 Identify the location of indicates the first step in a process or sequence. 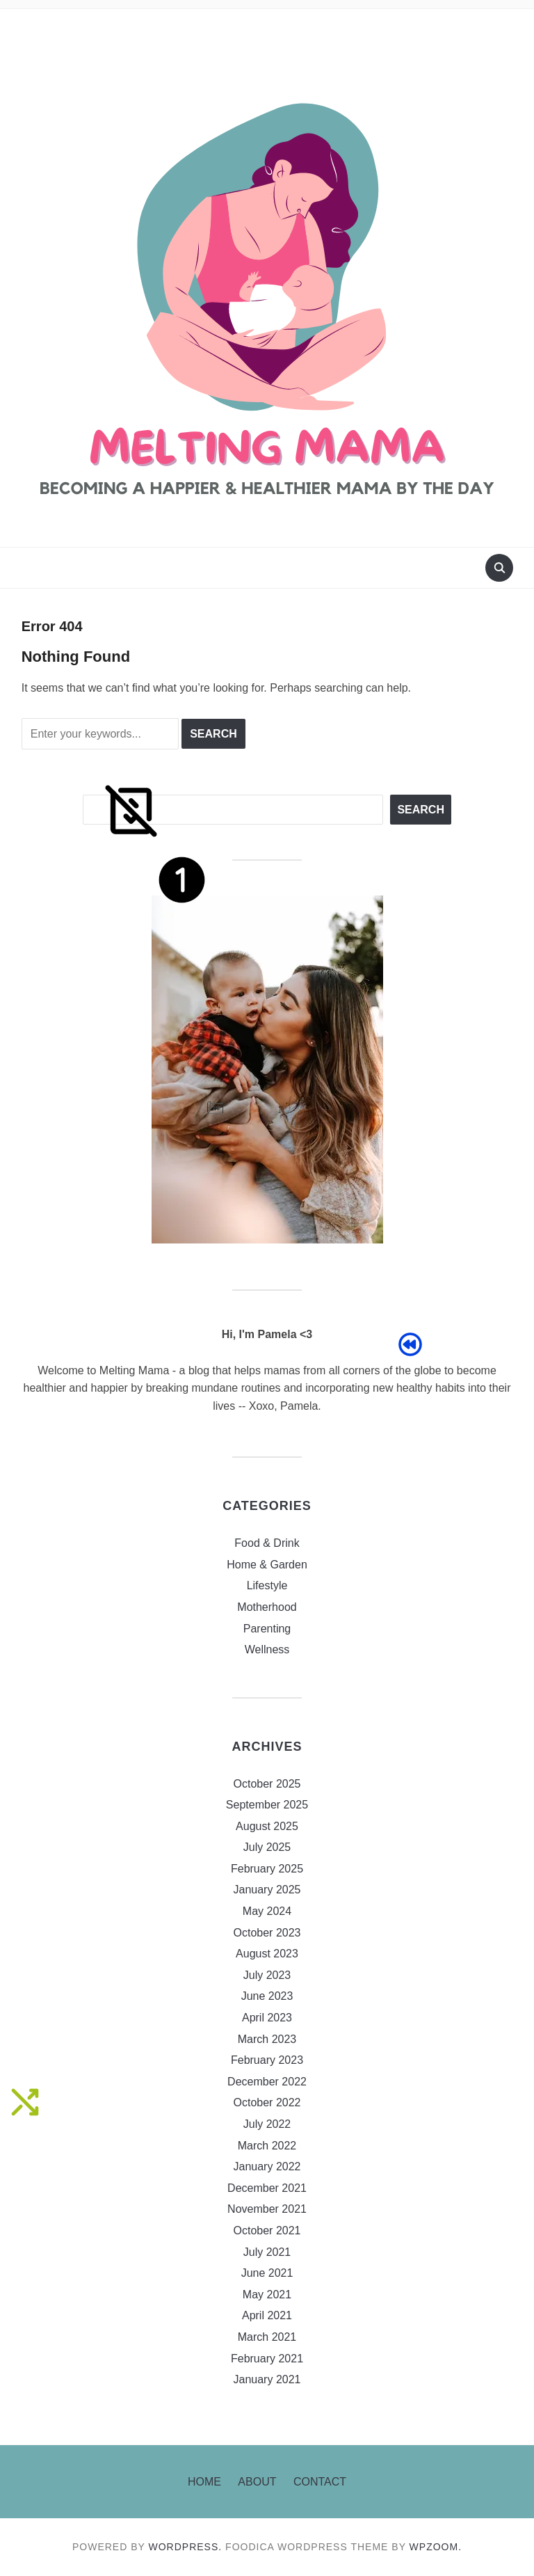
(181, 880).